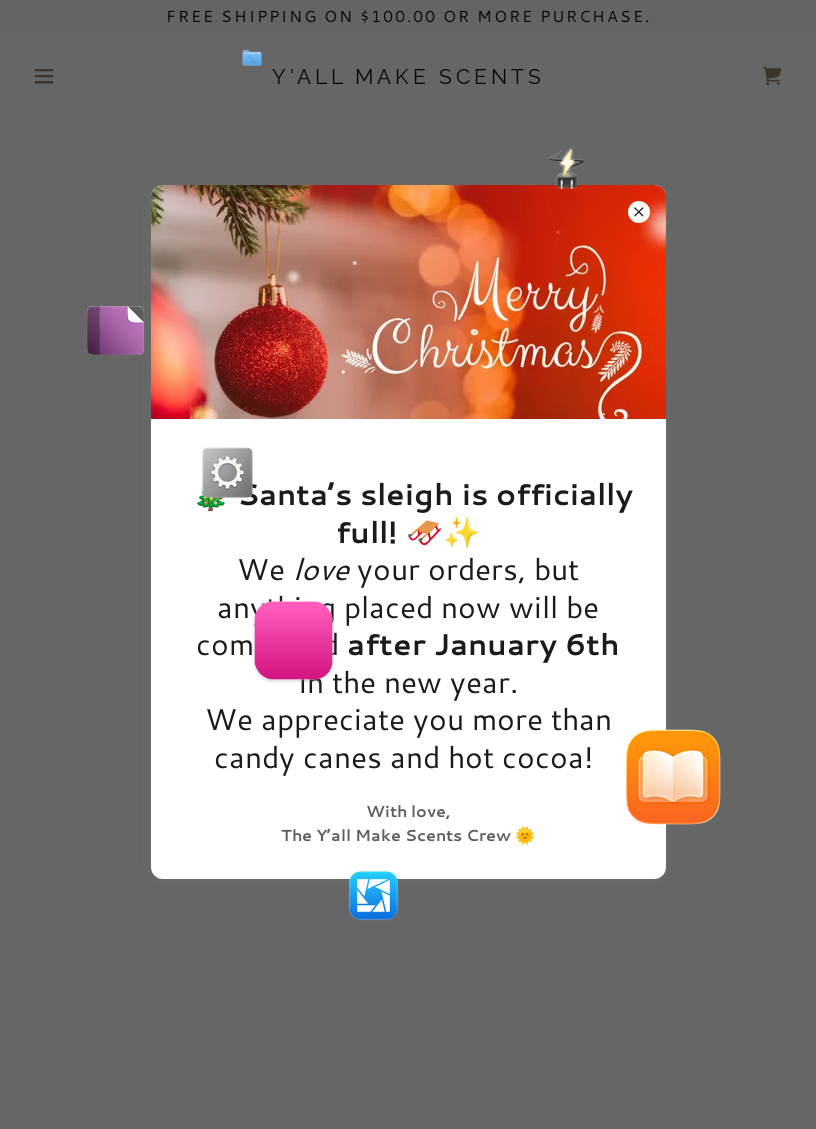 The height and width of the screenshot is (1129, 816). What do you see at coordinates (565, 168) in the screenshot?
I see `indicates device is connected to power adapter` at bounding box center [565, 168].